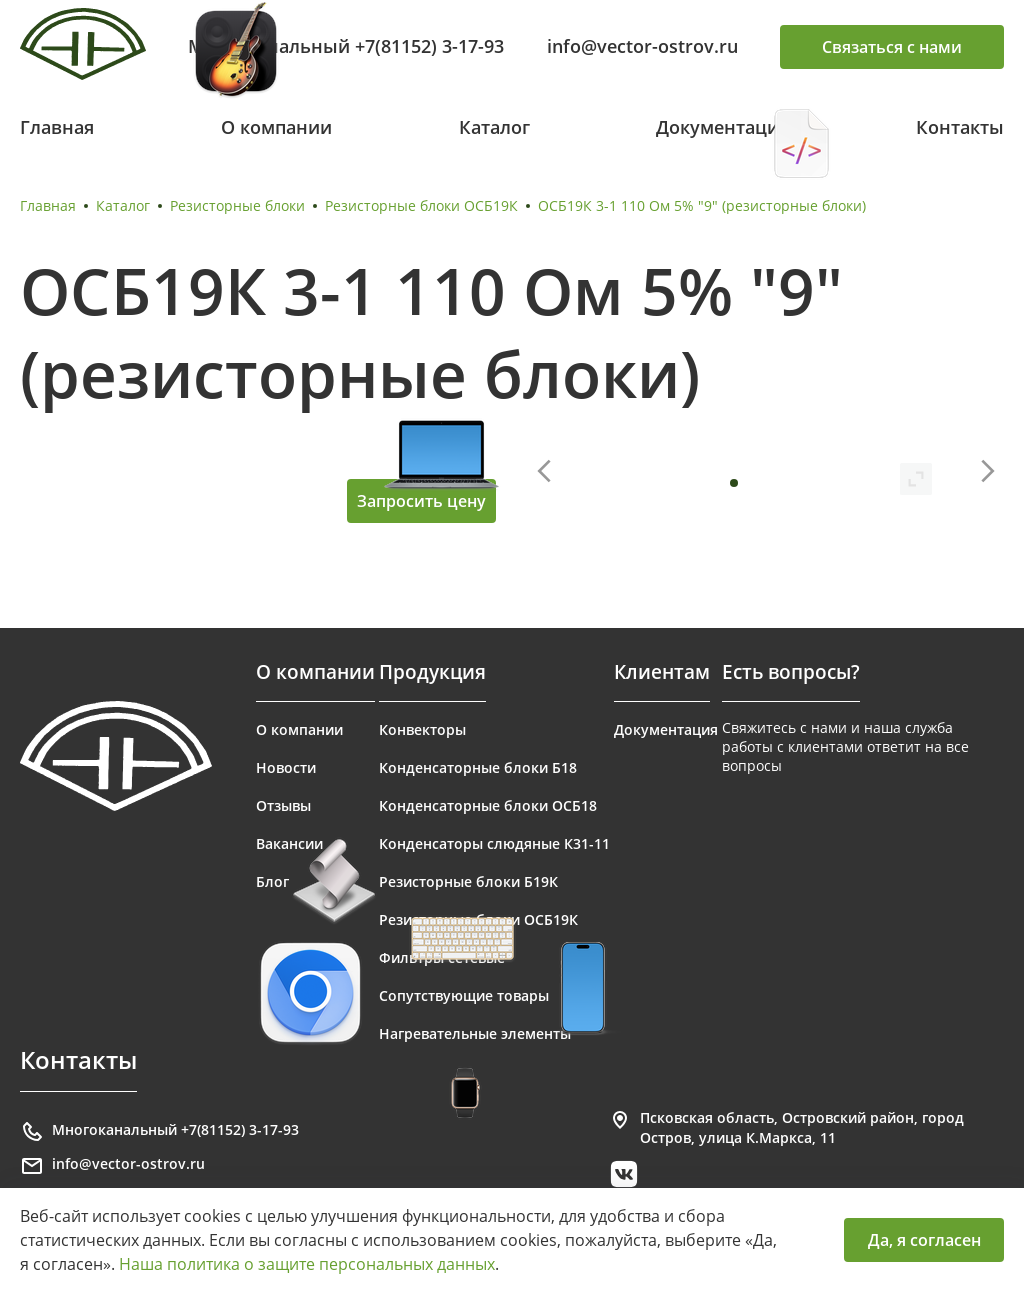  I want to click on open Chromium web browser, so click(310, 992).